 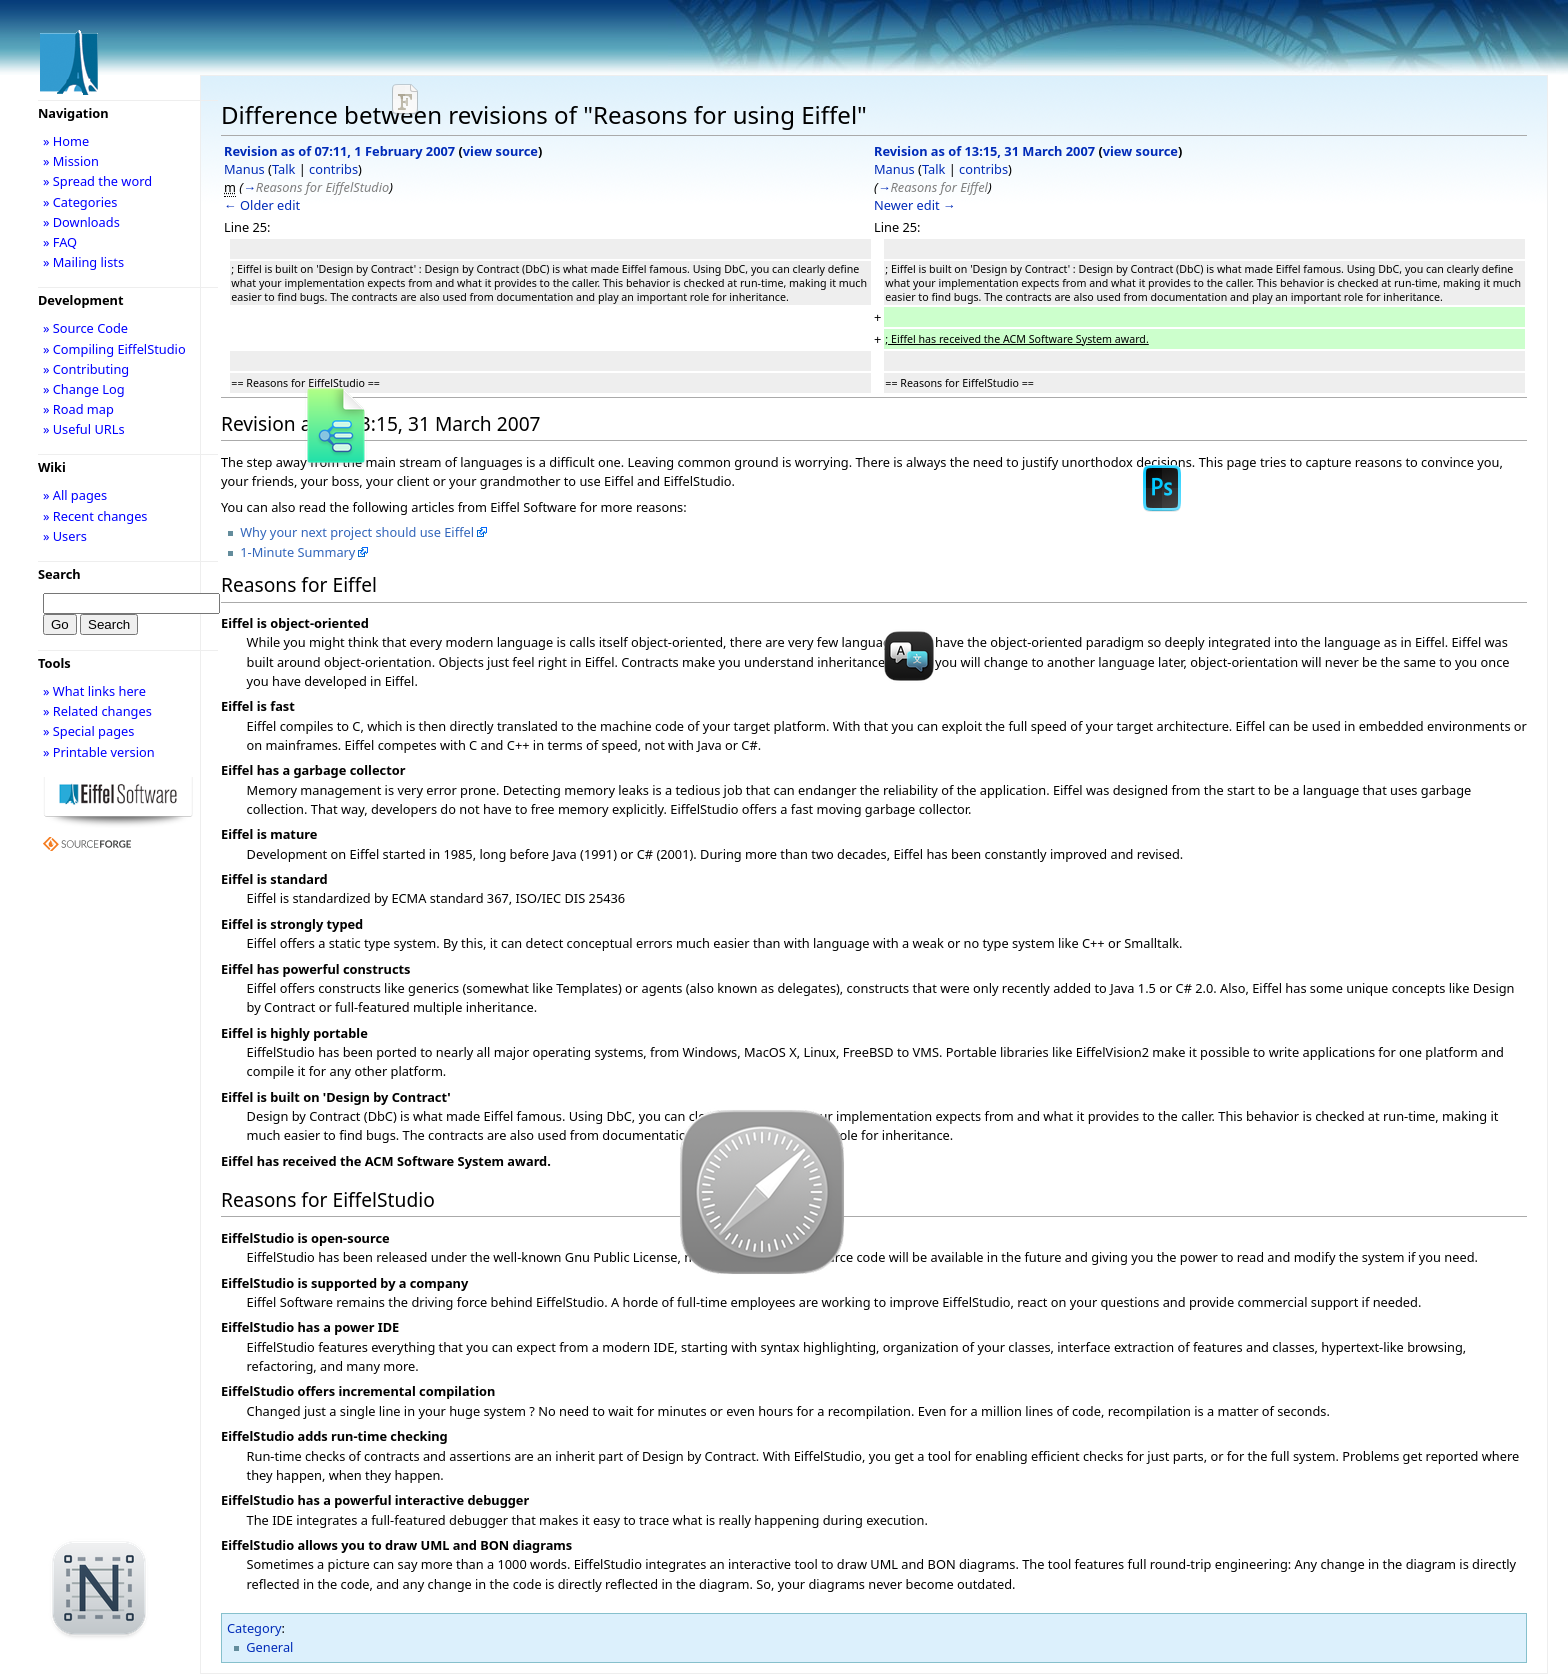 What do you see at coordinates (99, 1588) in the screenshot?
I see `open nota text editor app` at bounding box center [99, 1588].